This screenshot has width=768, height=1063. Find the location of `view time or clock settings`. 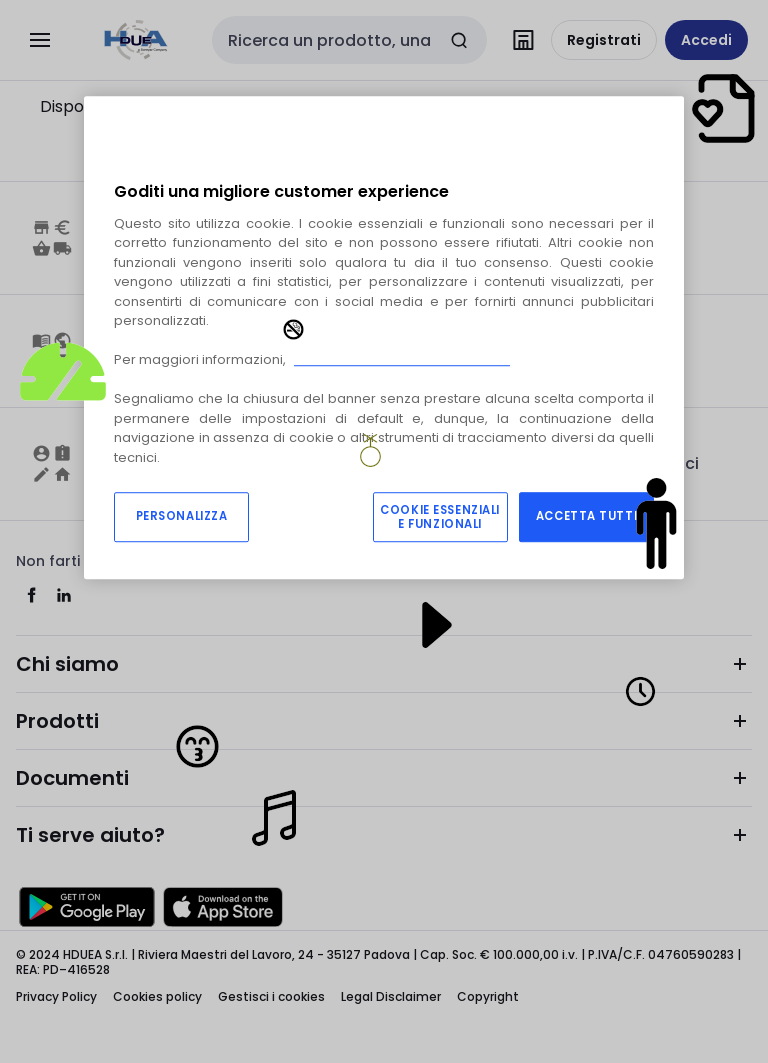

view time or clock settings is located at coordinates (640, 691).